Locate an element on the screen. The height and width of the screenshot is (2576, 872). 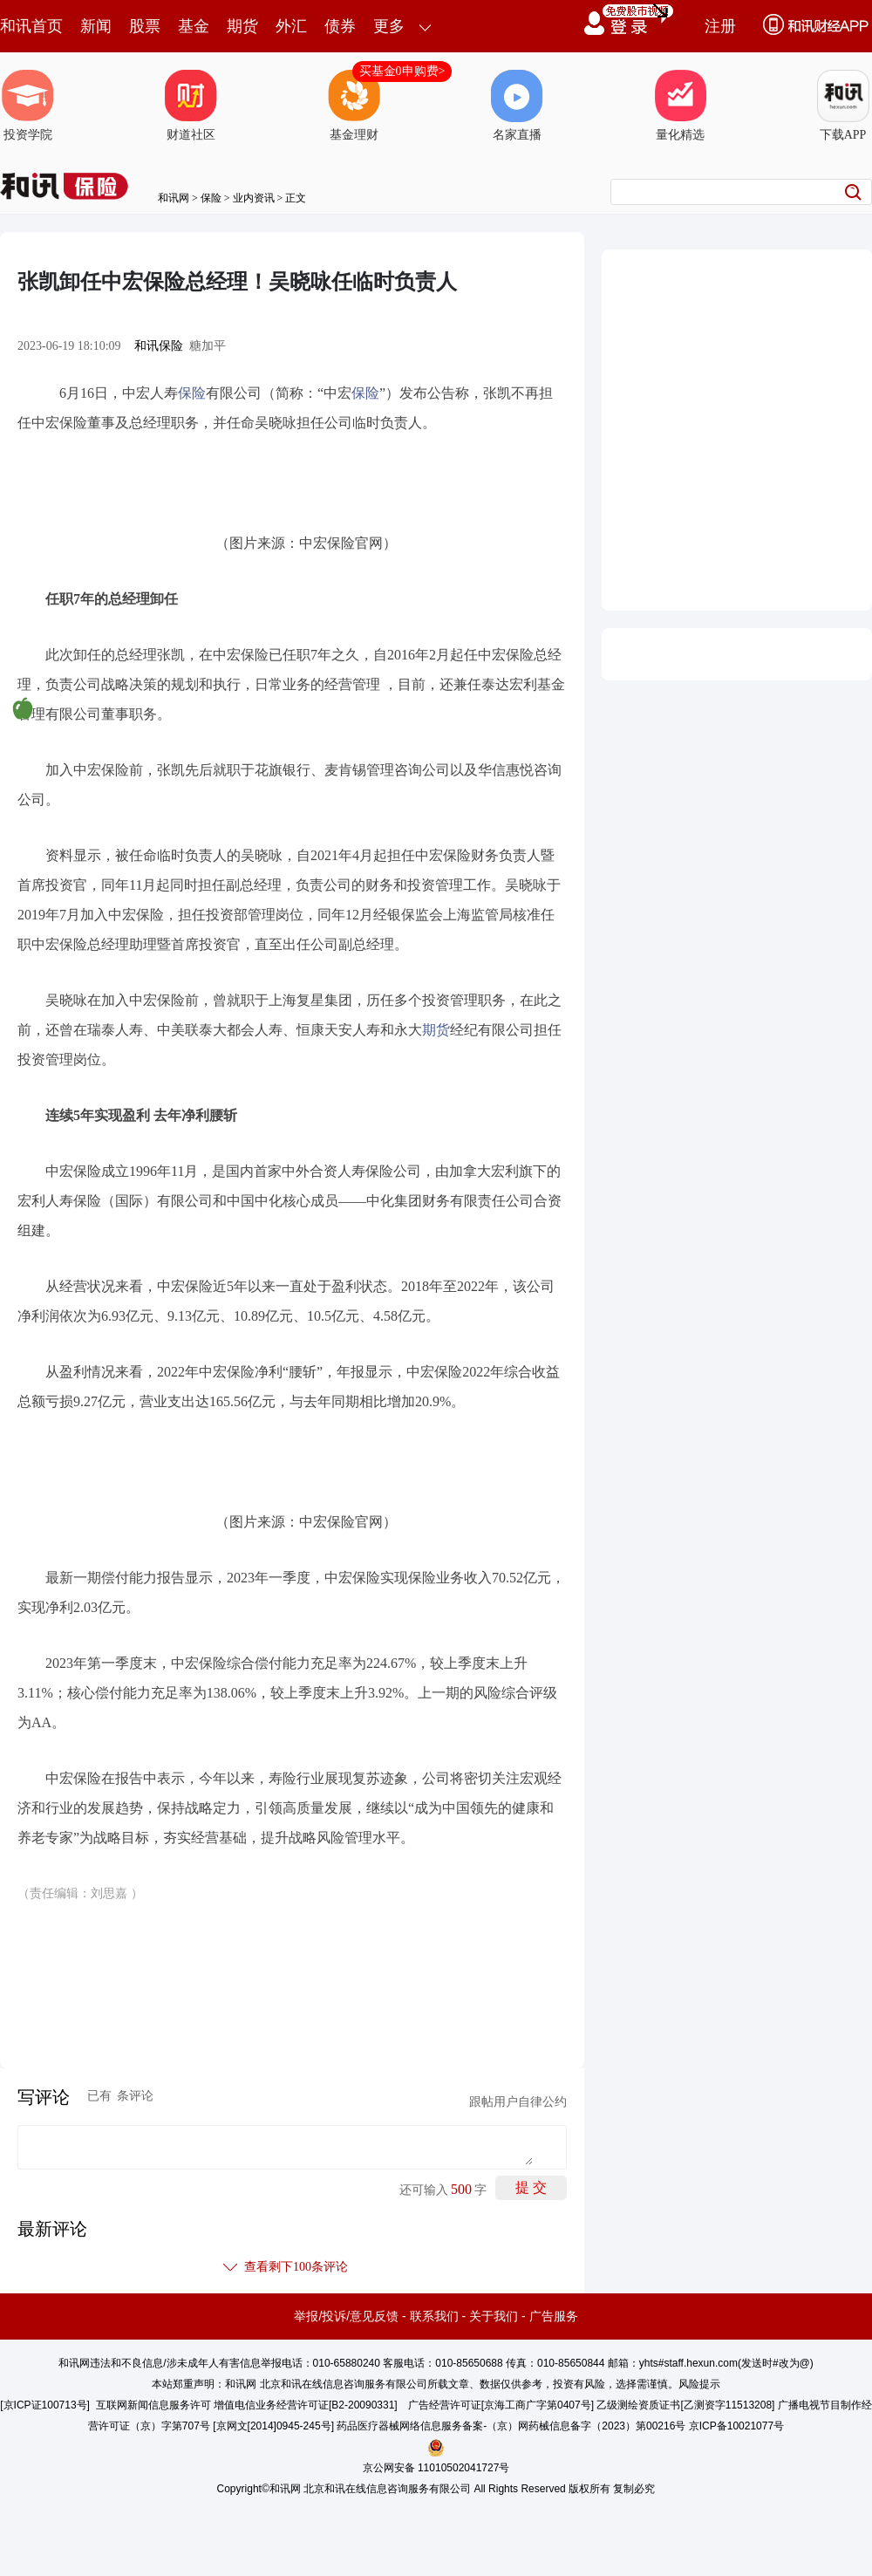
access health or nutrition tracking features is located at coordinates (23, 708).